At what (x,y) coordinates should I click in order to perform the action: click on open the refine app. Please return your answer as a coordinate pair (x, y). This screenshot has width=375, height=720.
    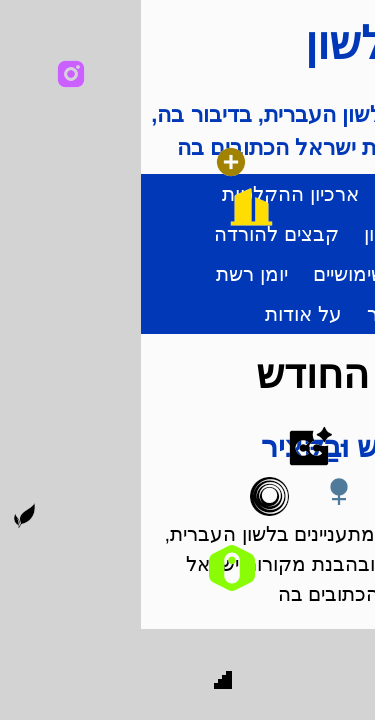
    Looking at the image, I should click on (232, 568).